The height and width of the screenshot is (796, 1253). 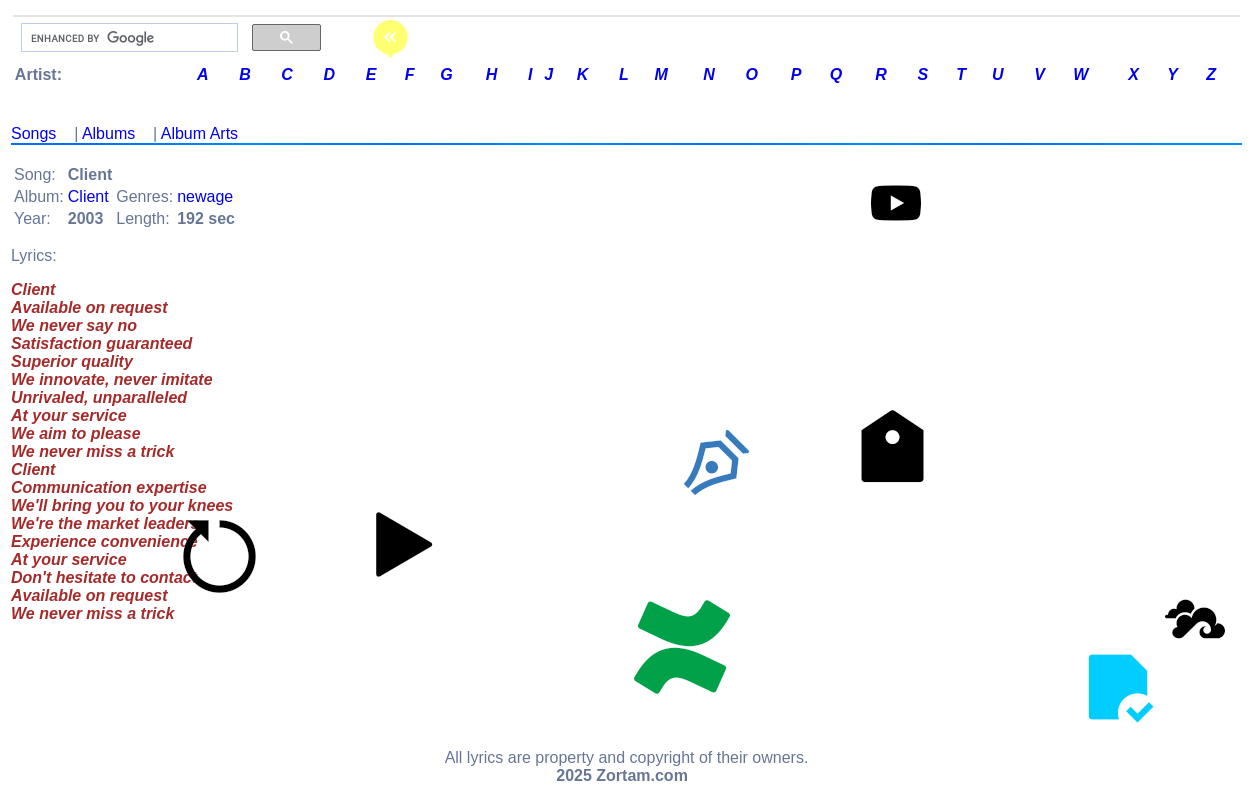 I want to click on access drawing or illustration tools, so click(x=714, y=465).